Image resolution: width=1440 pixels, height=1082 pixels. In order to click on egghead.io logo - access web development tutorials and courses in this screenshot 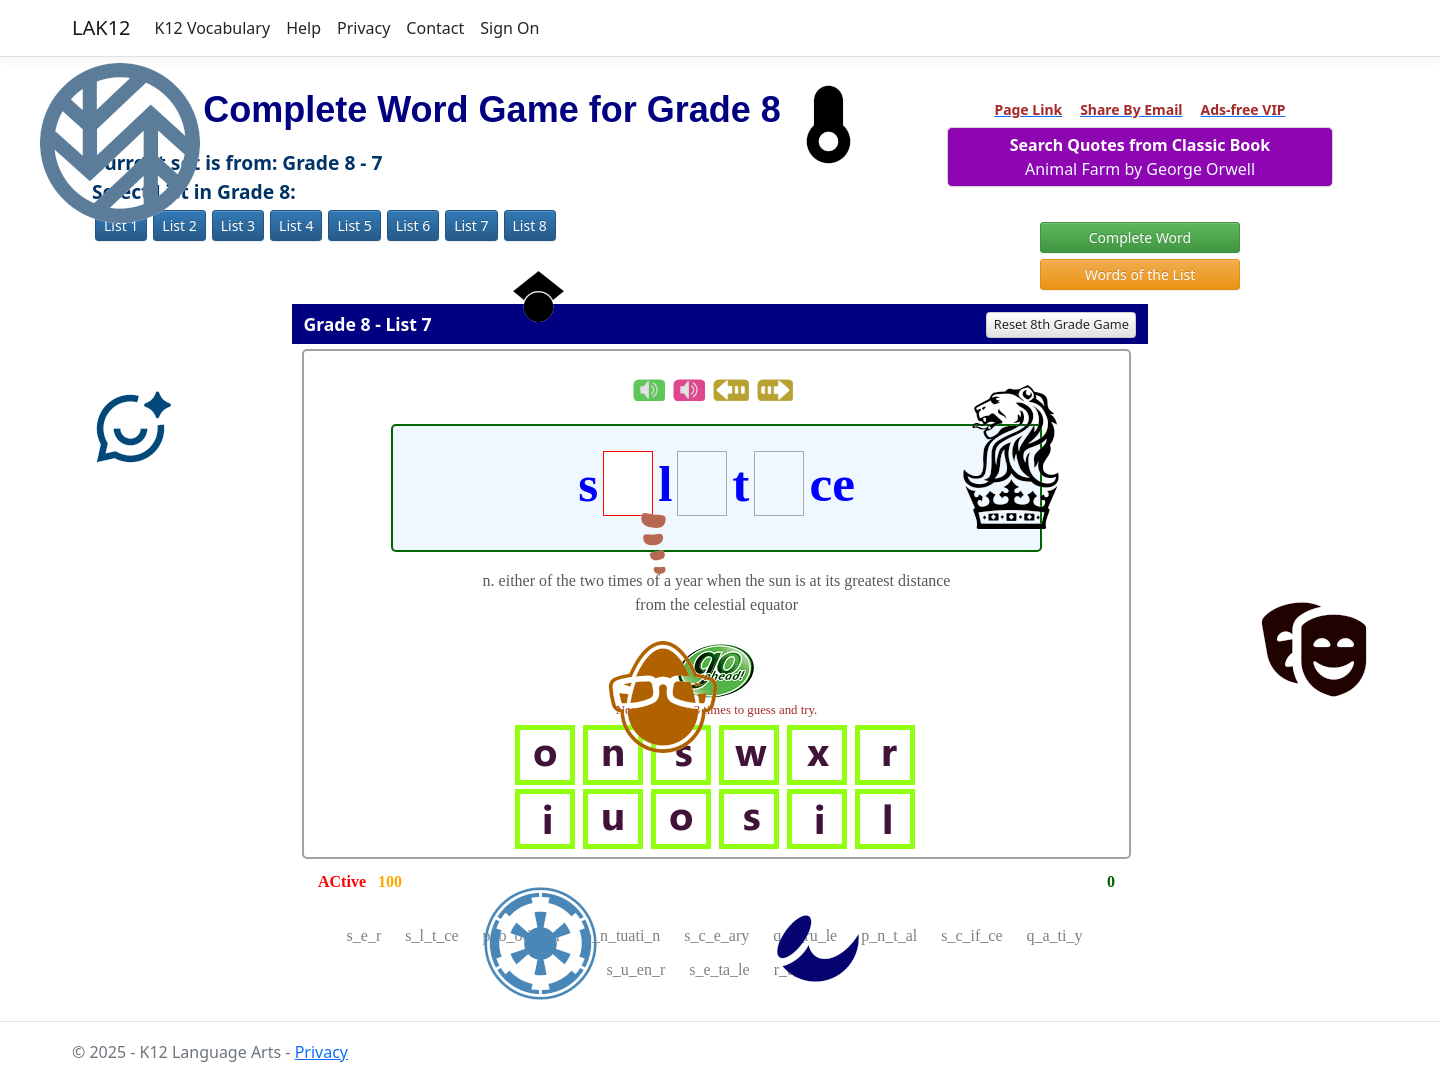, I will do `click(663, 697)`.